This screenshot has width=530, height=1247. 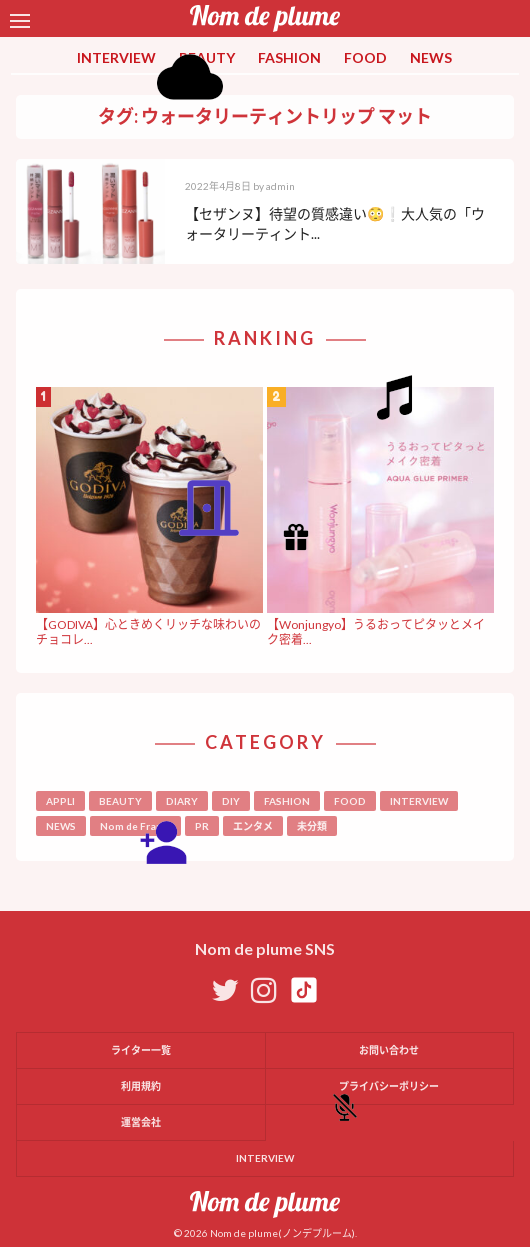 What do you see at coordinates (190, 77) in the screenshot?
I see `access cloud storage` at bounding box center [190, 77].